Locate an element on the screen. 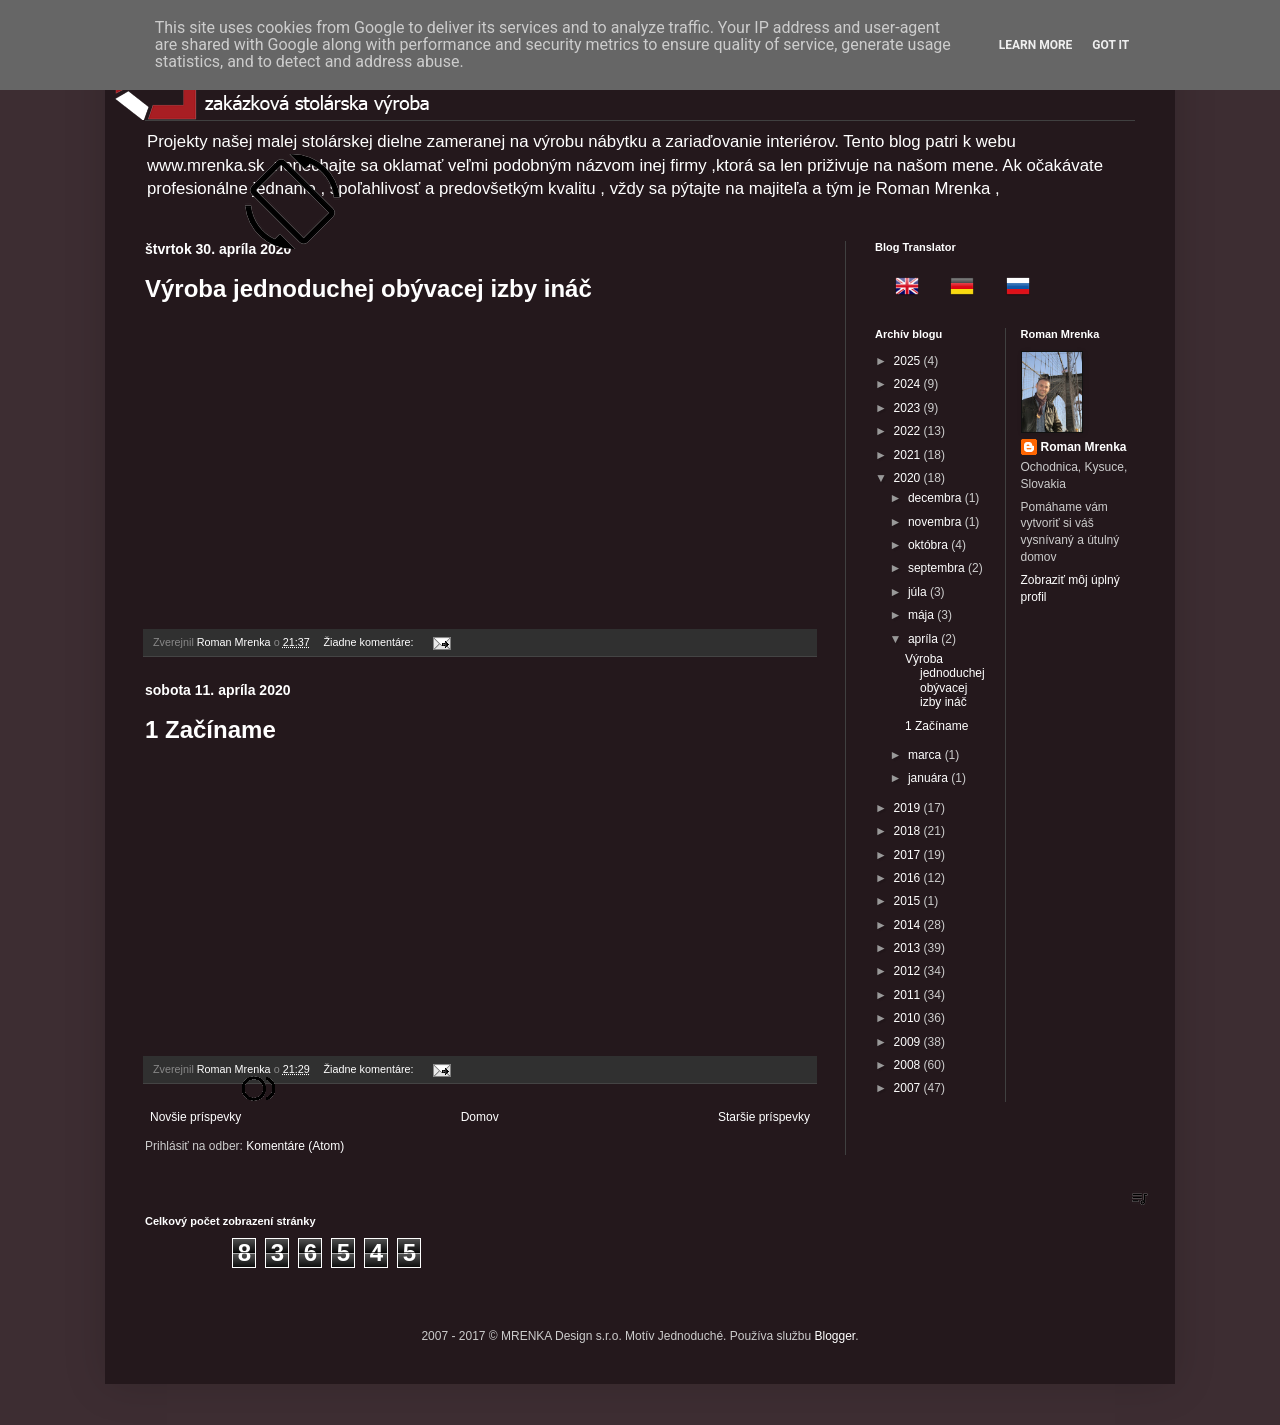  view music queue or playlist is located at coordinates (1139, 1198).